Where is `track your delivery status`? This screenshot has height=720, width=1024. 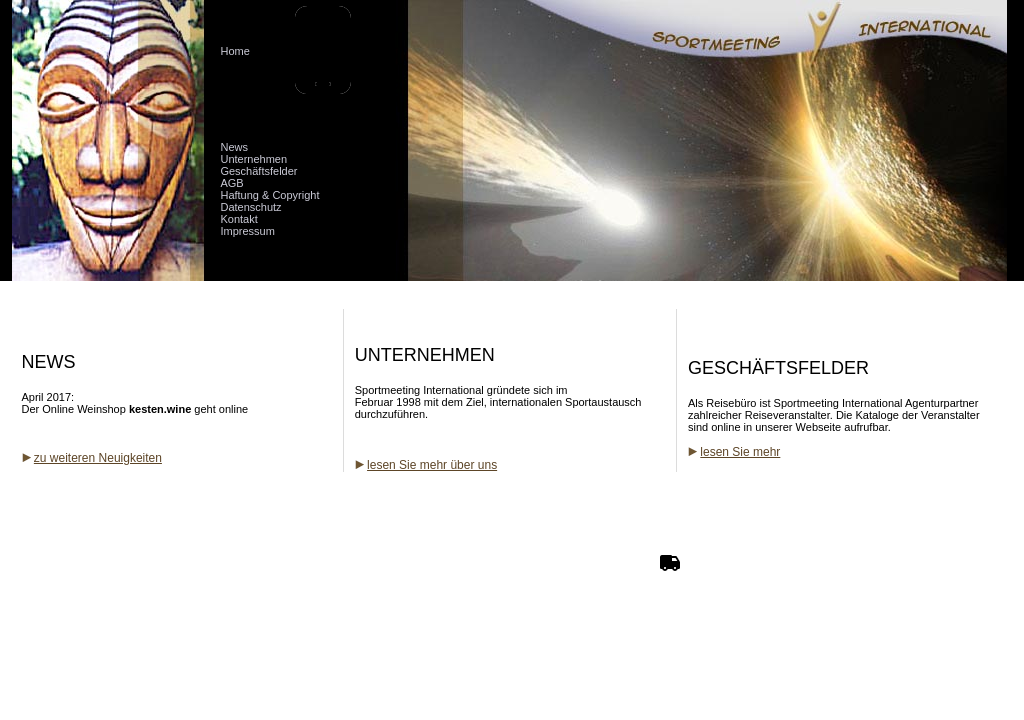 track your delivery status is located at coordinates (670, 563).